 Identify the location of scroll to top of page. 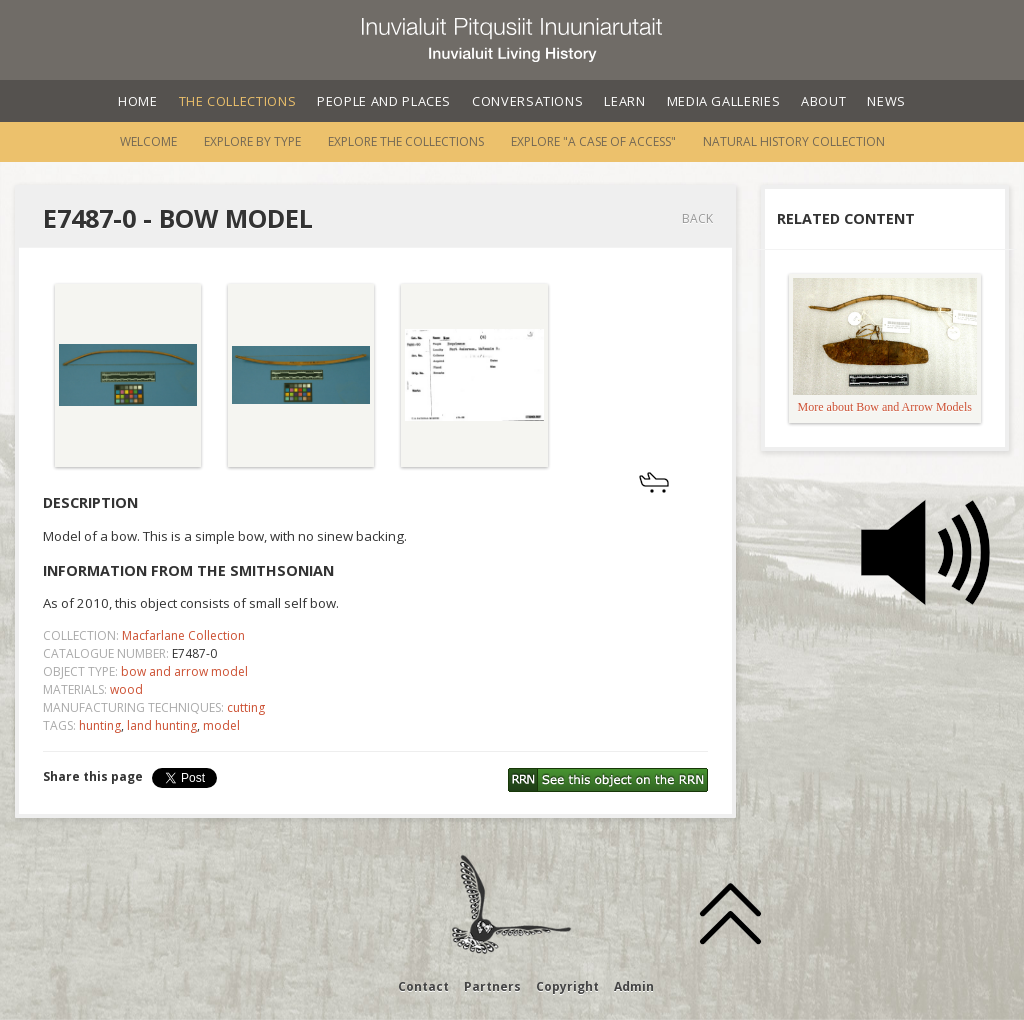
(730, 916).